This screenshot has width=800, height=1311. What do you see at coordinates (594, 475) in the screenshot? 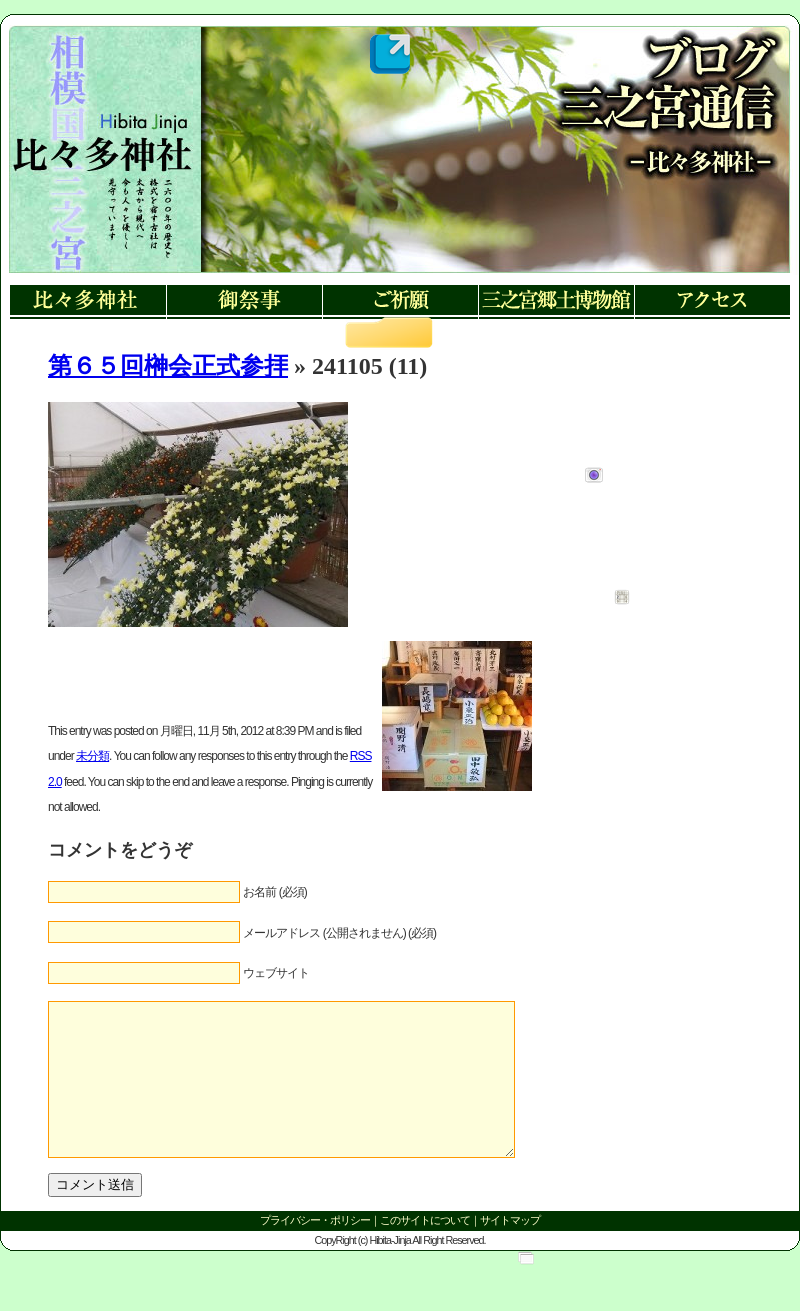
I see `open webcamoid camera application` at bounding box center [594, 475].